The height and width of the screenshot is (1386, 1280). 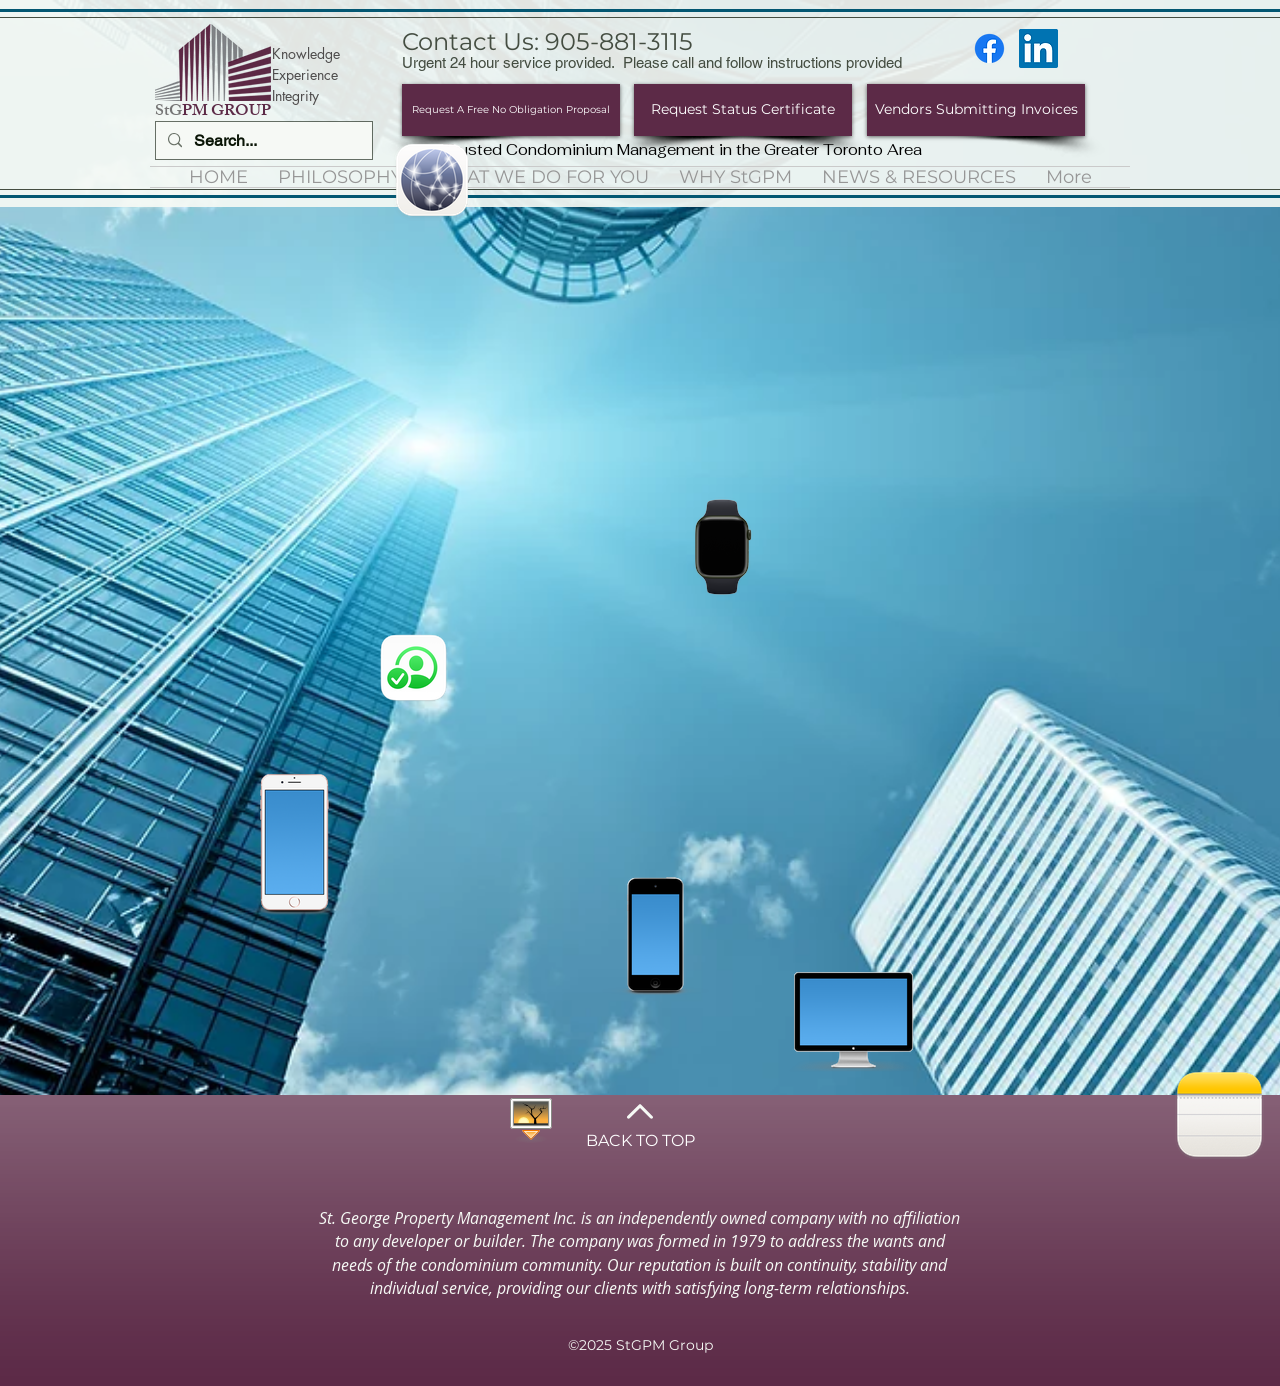 I want to click on open the notes app, so click(x=1219, y=1114).